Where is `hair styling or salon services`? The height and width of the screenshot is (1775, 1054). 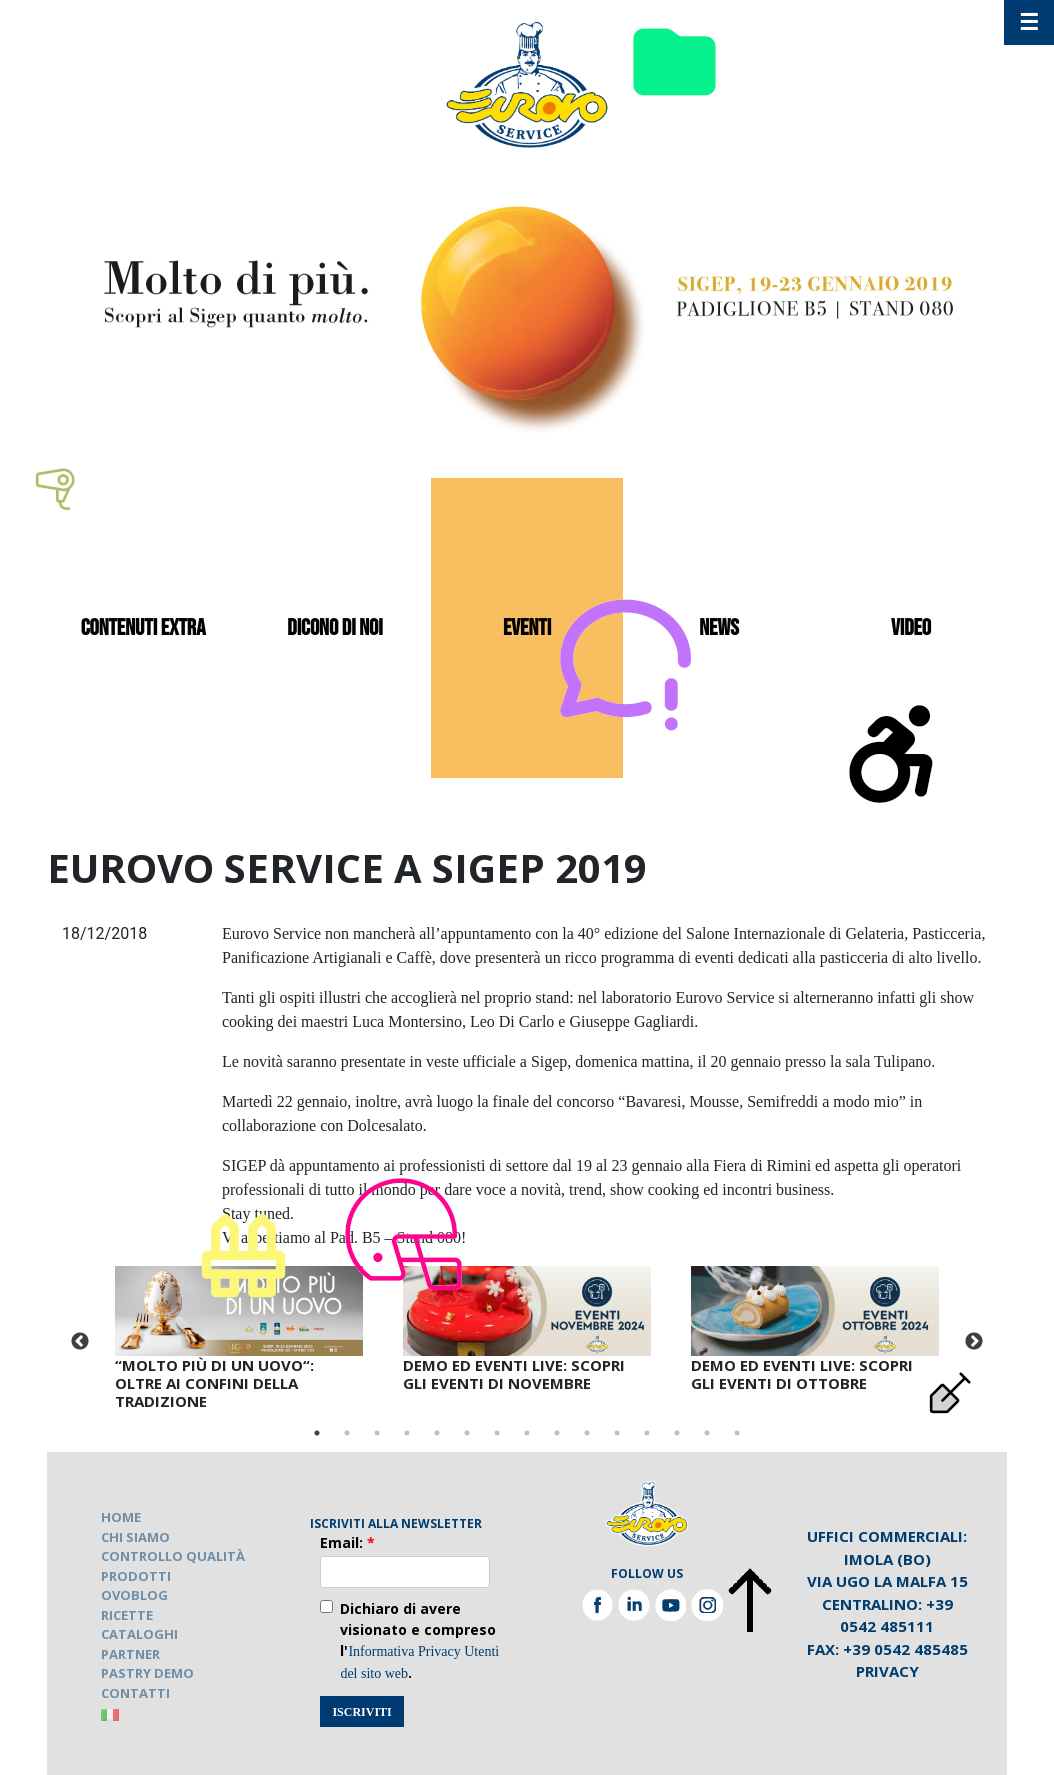
hair styling or salon services is located at coordinates (56, 487).